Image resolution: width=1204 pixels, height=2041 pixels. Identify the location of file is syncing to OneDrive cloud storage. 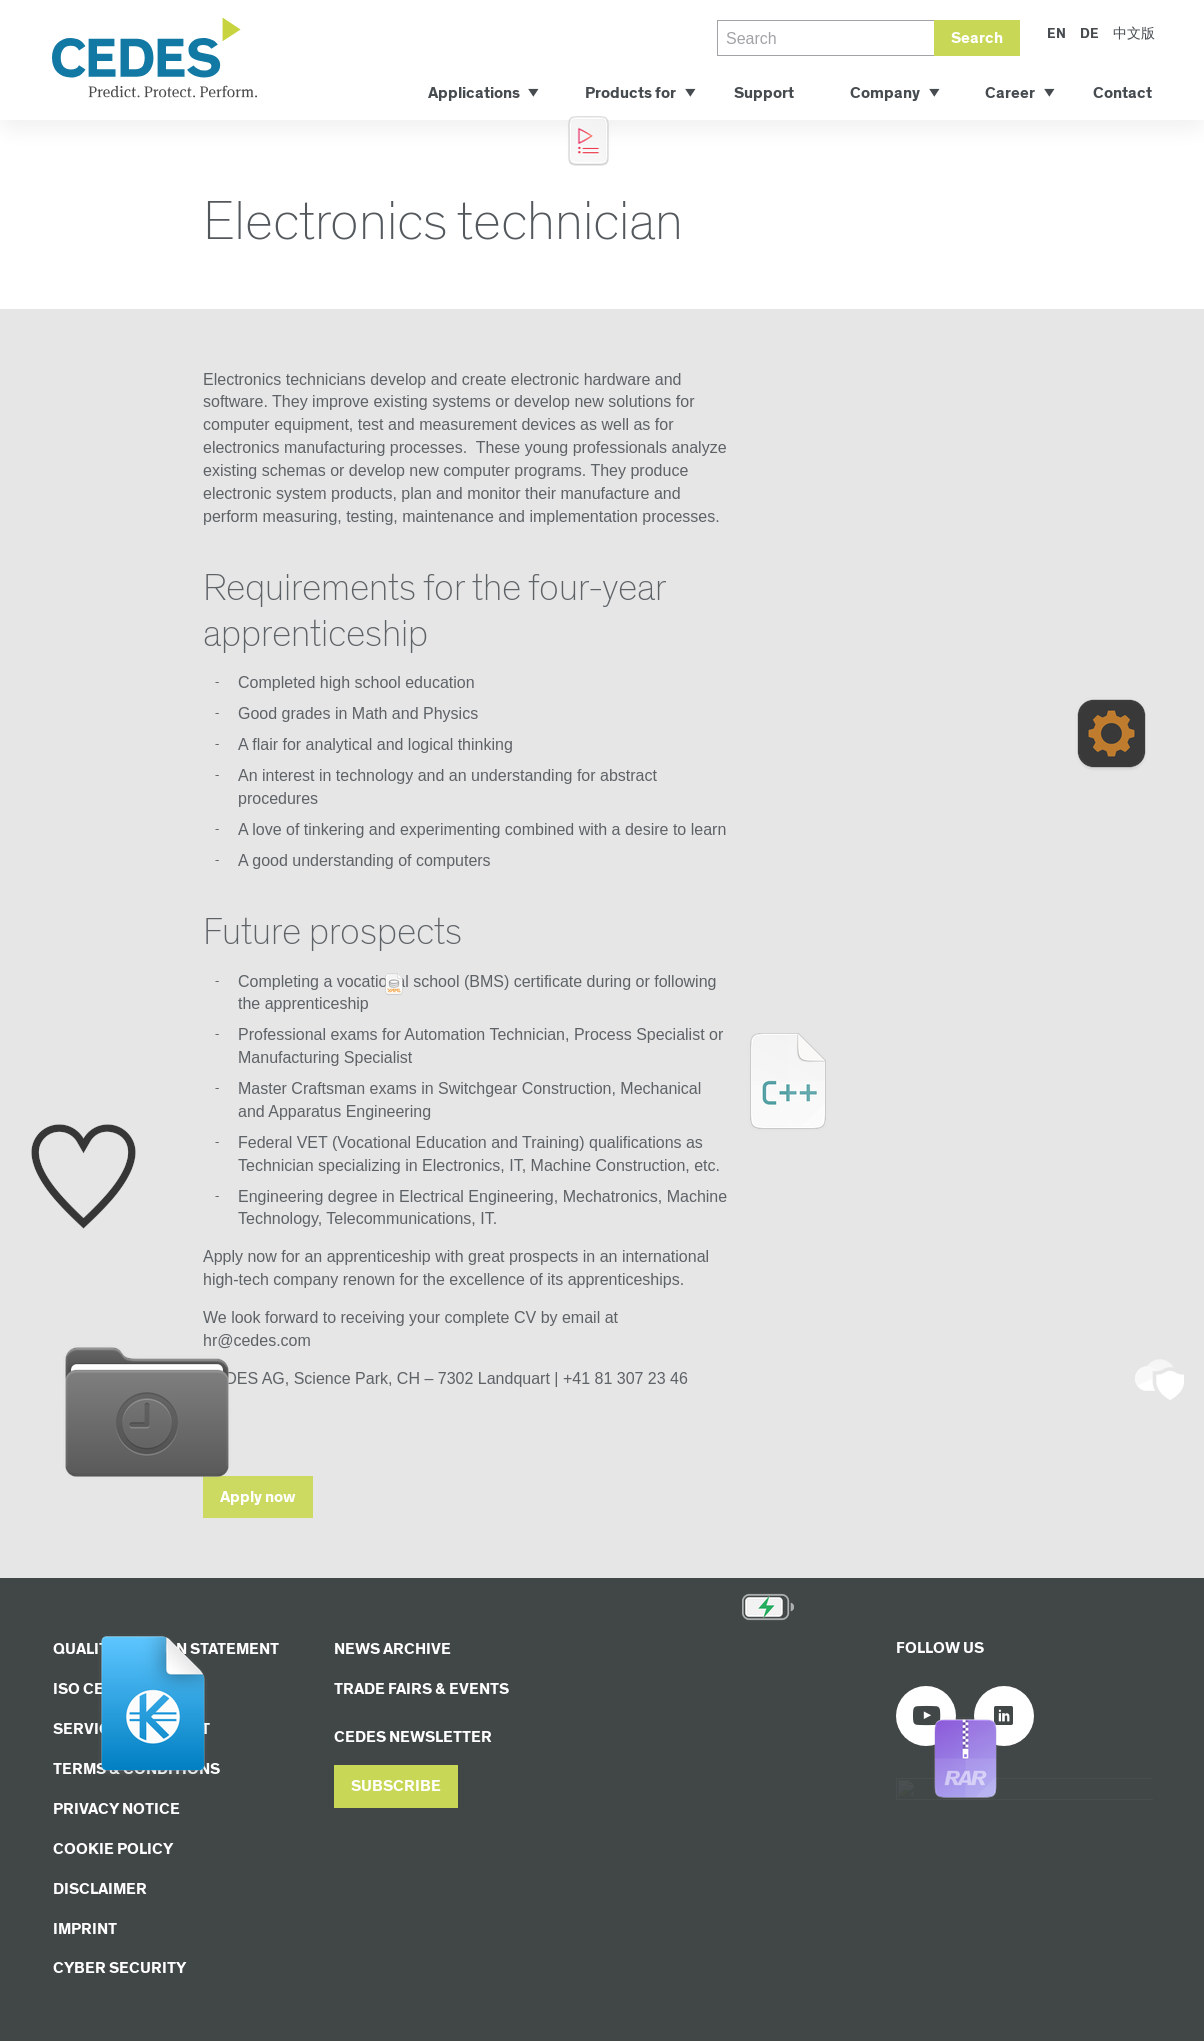
(1159, 1375).